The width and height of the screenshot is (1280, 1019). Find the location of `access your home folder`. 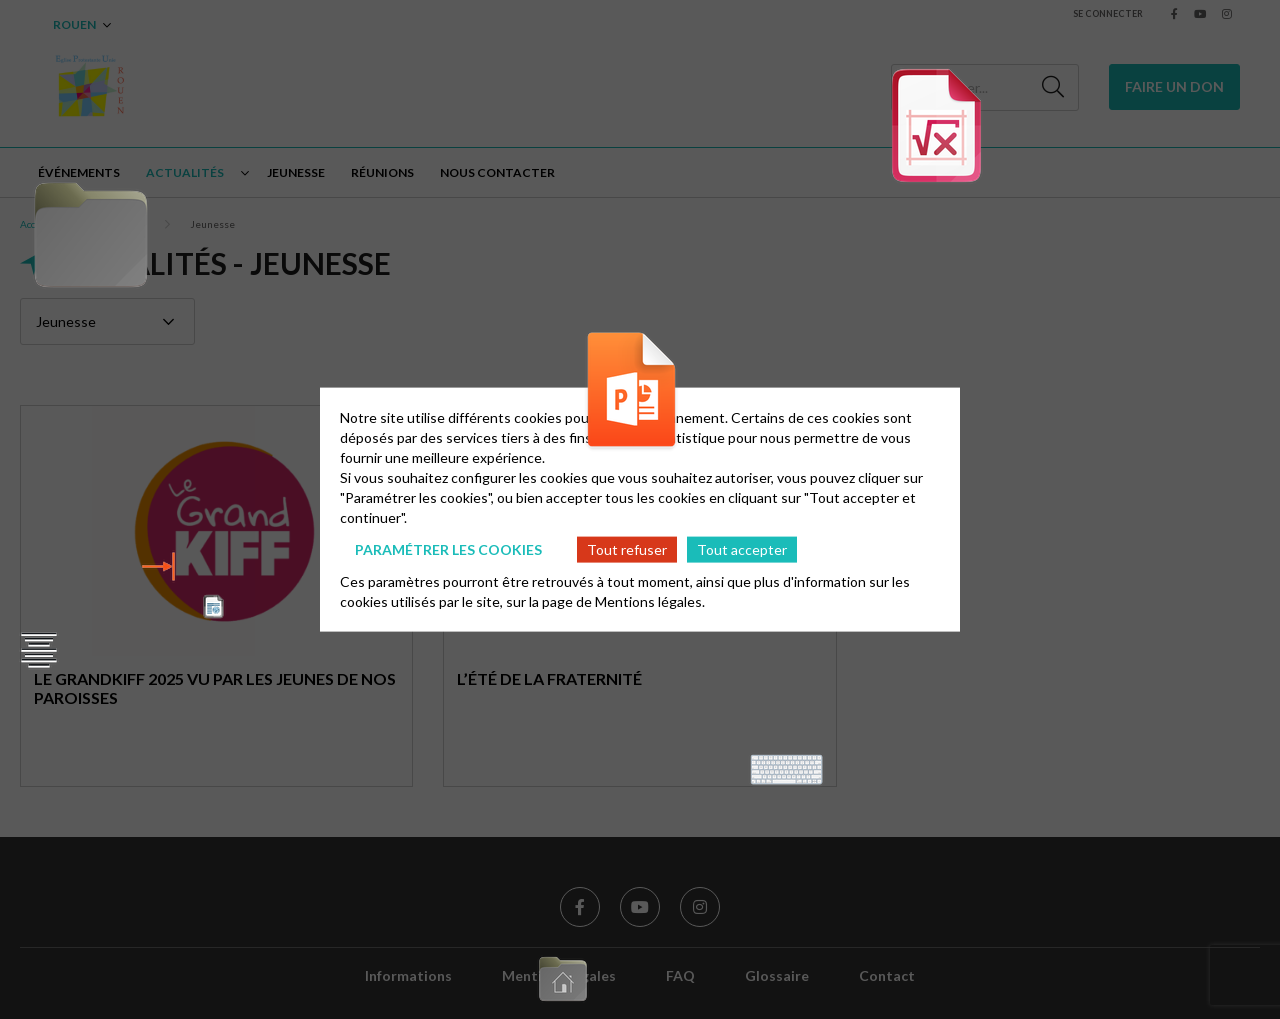

access your home folder is located at coordinates (563, 979).